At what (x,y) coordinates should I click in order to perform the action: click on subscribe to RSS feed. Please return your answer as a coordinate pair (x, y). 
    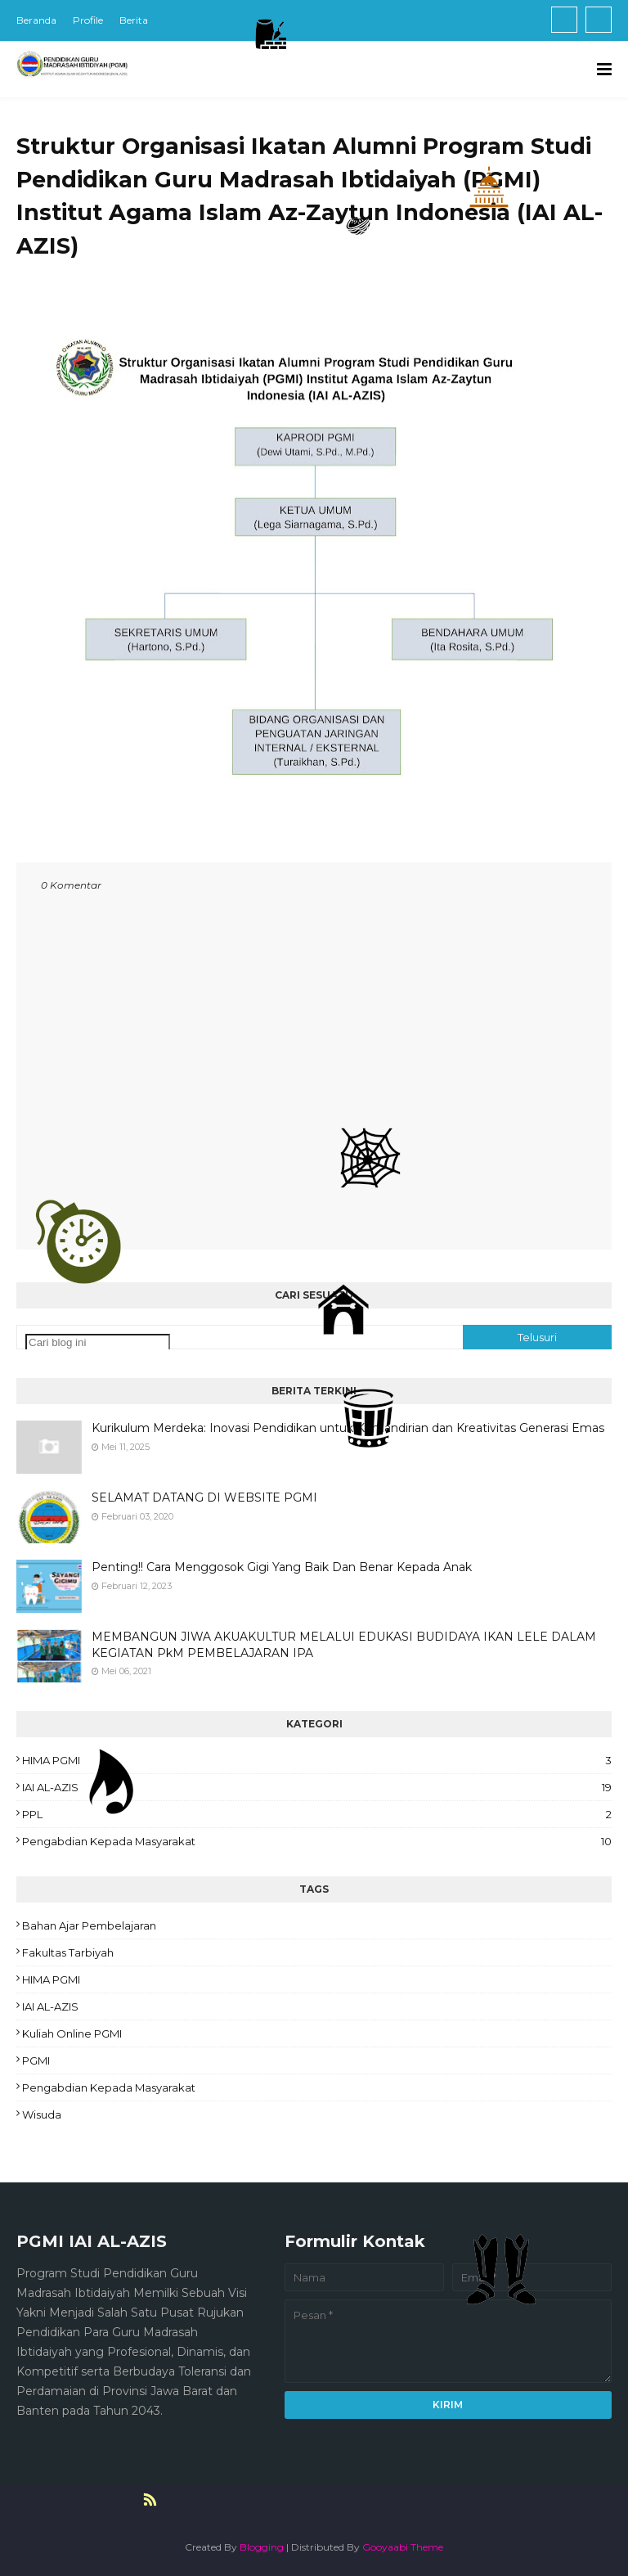
    Looking at the image, I should click on (150, 2499).